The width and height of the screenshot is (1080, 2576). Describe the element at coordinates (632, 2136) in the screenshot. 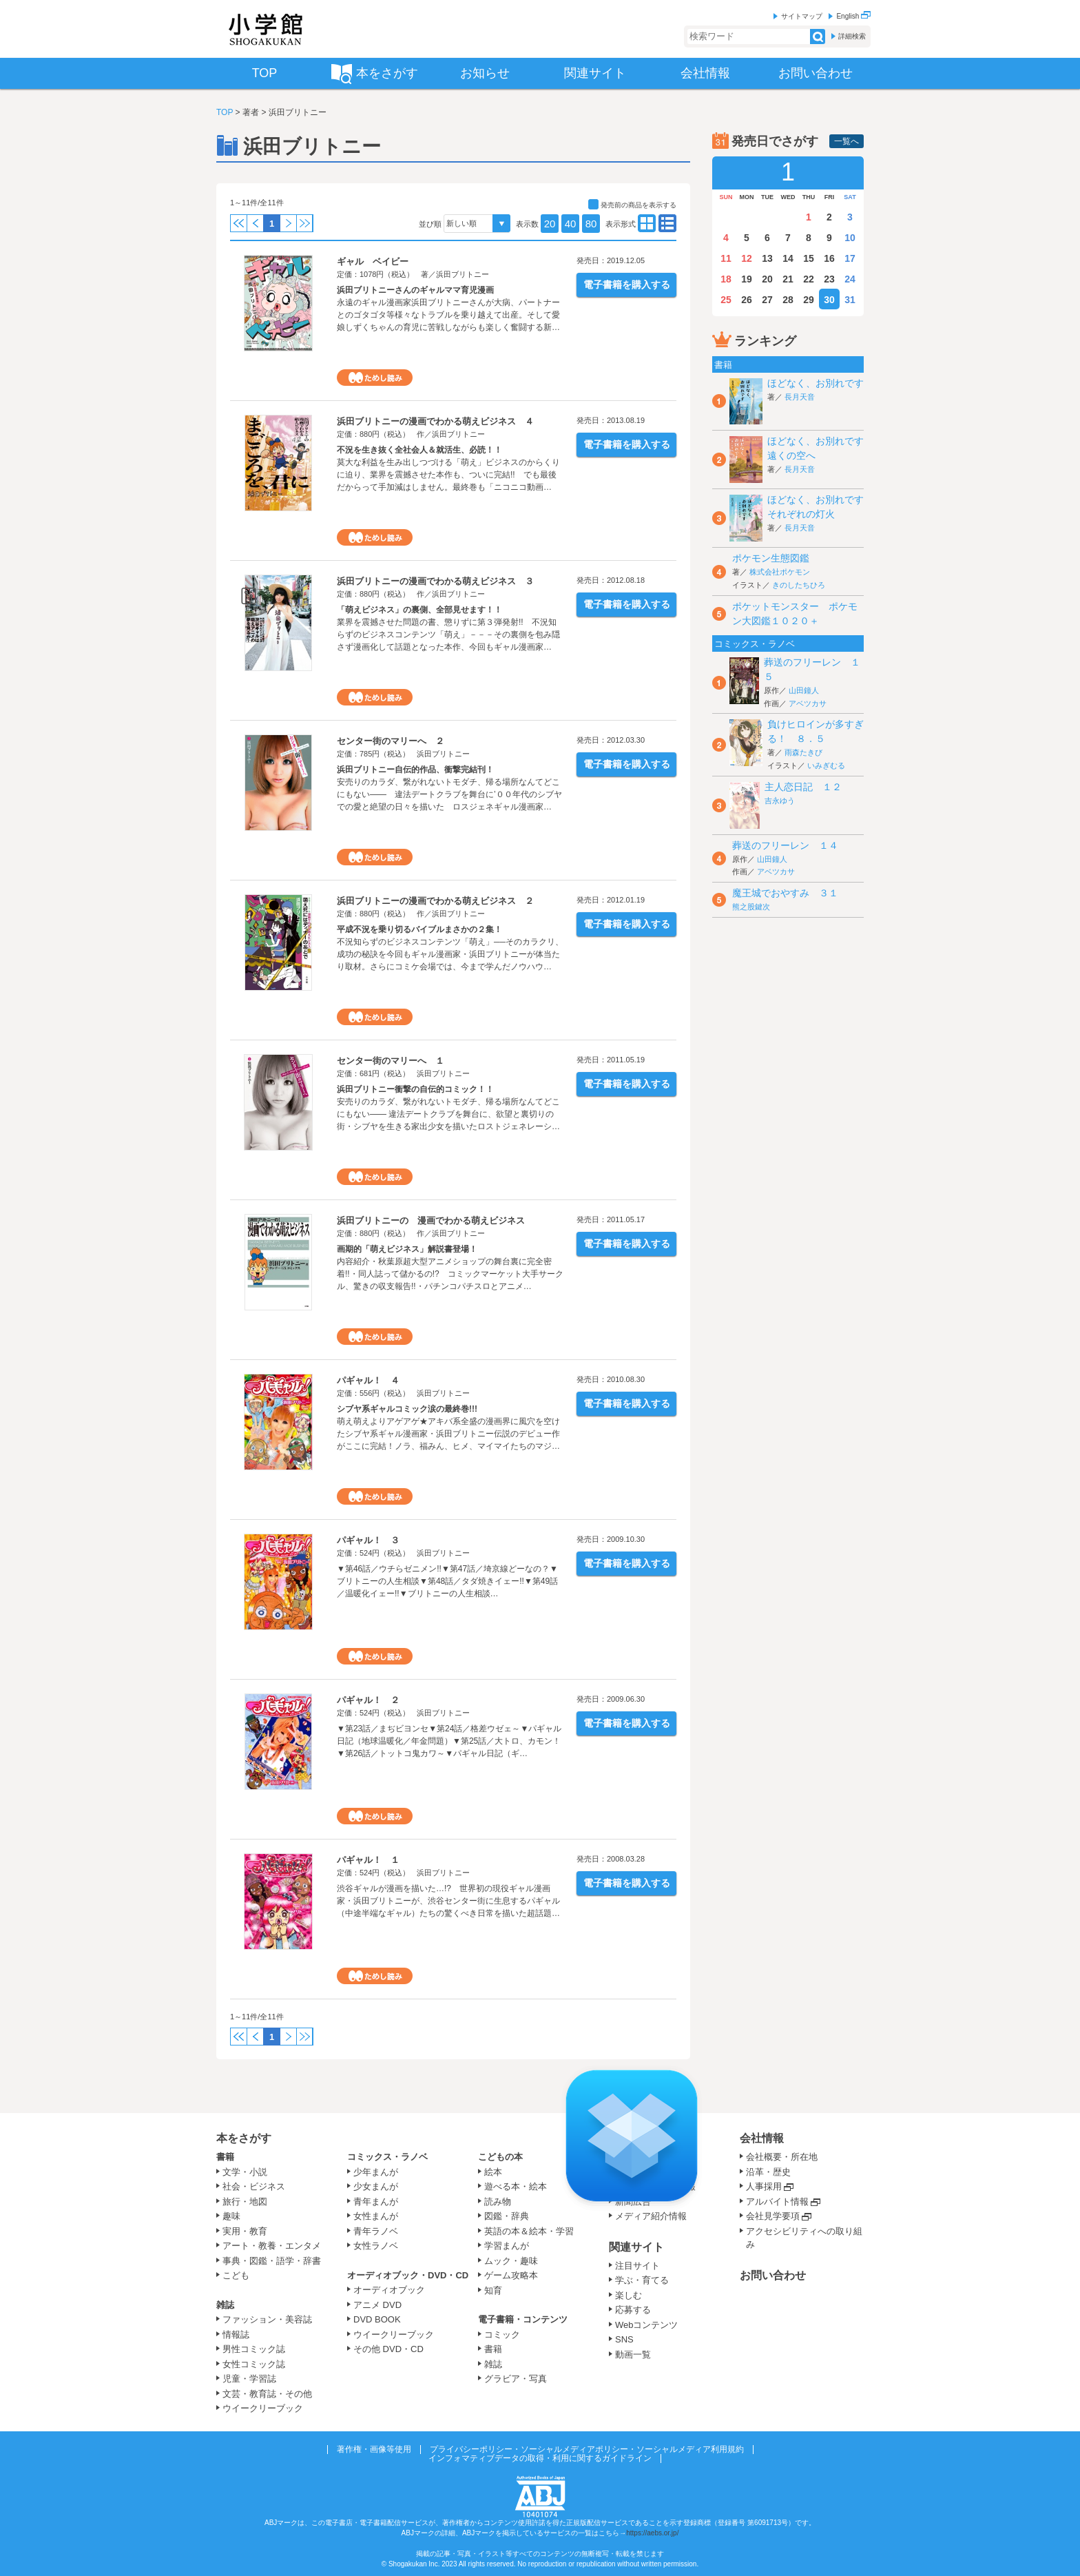

I see `open dropbox app` at that location.